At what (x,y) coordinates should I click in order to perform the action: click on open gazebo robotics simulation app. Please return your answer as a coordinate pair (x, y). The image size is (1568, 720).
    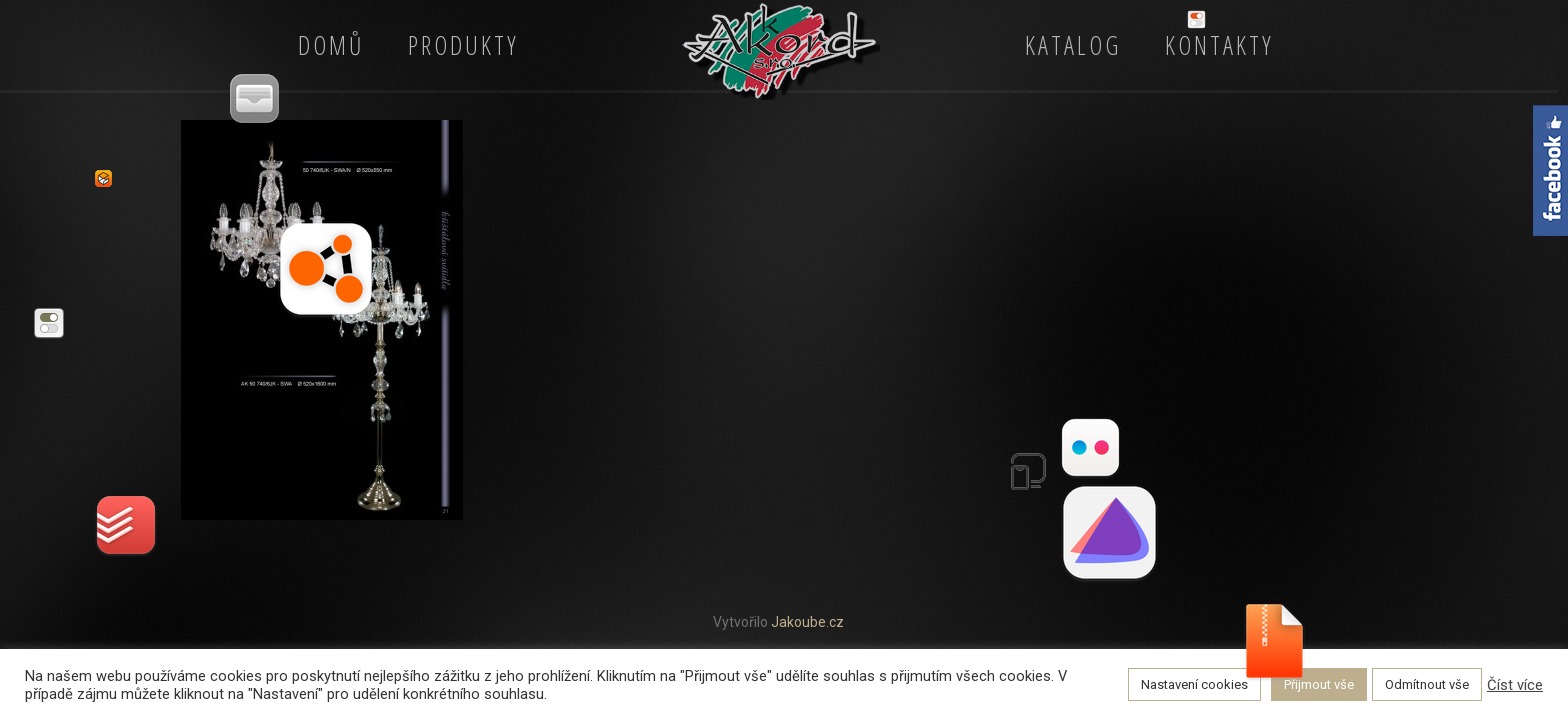
    Looking at the image, I should click on (103, 178).